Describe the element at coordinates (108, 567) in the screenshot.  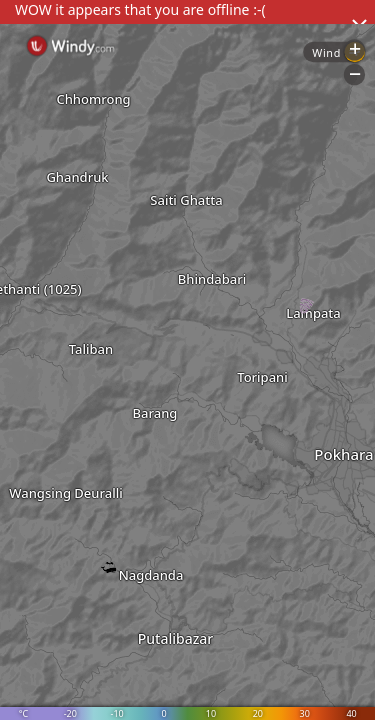
I see `ocean wildlife or marine life category` at that location.